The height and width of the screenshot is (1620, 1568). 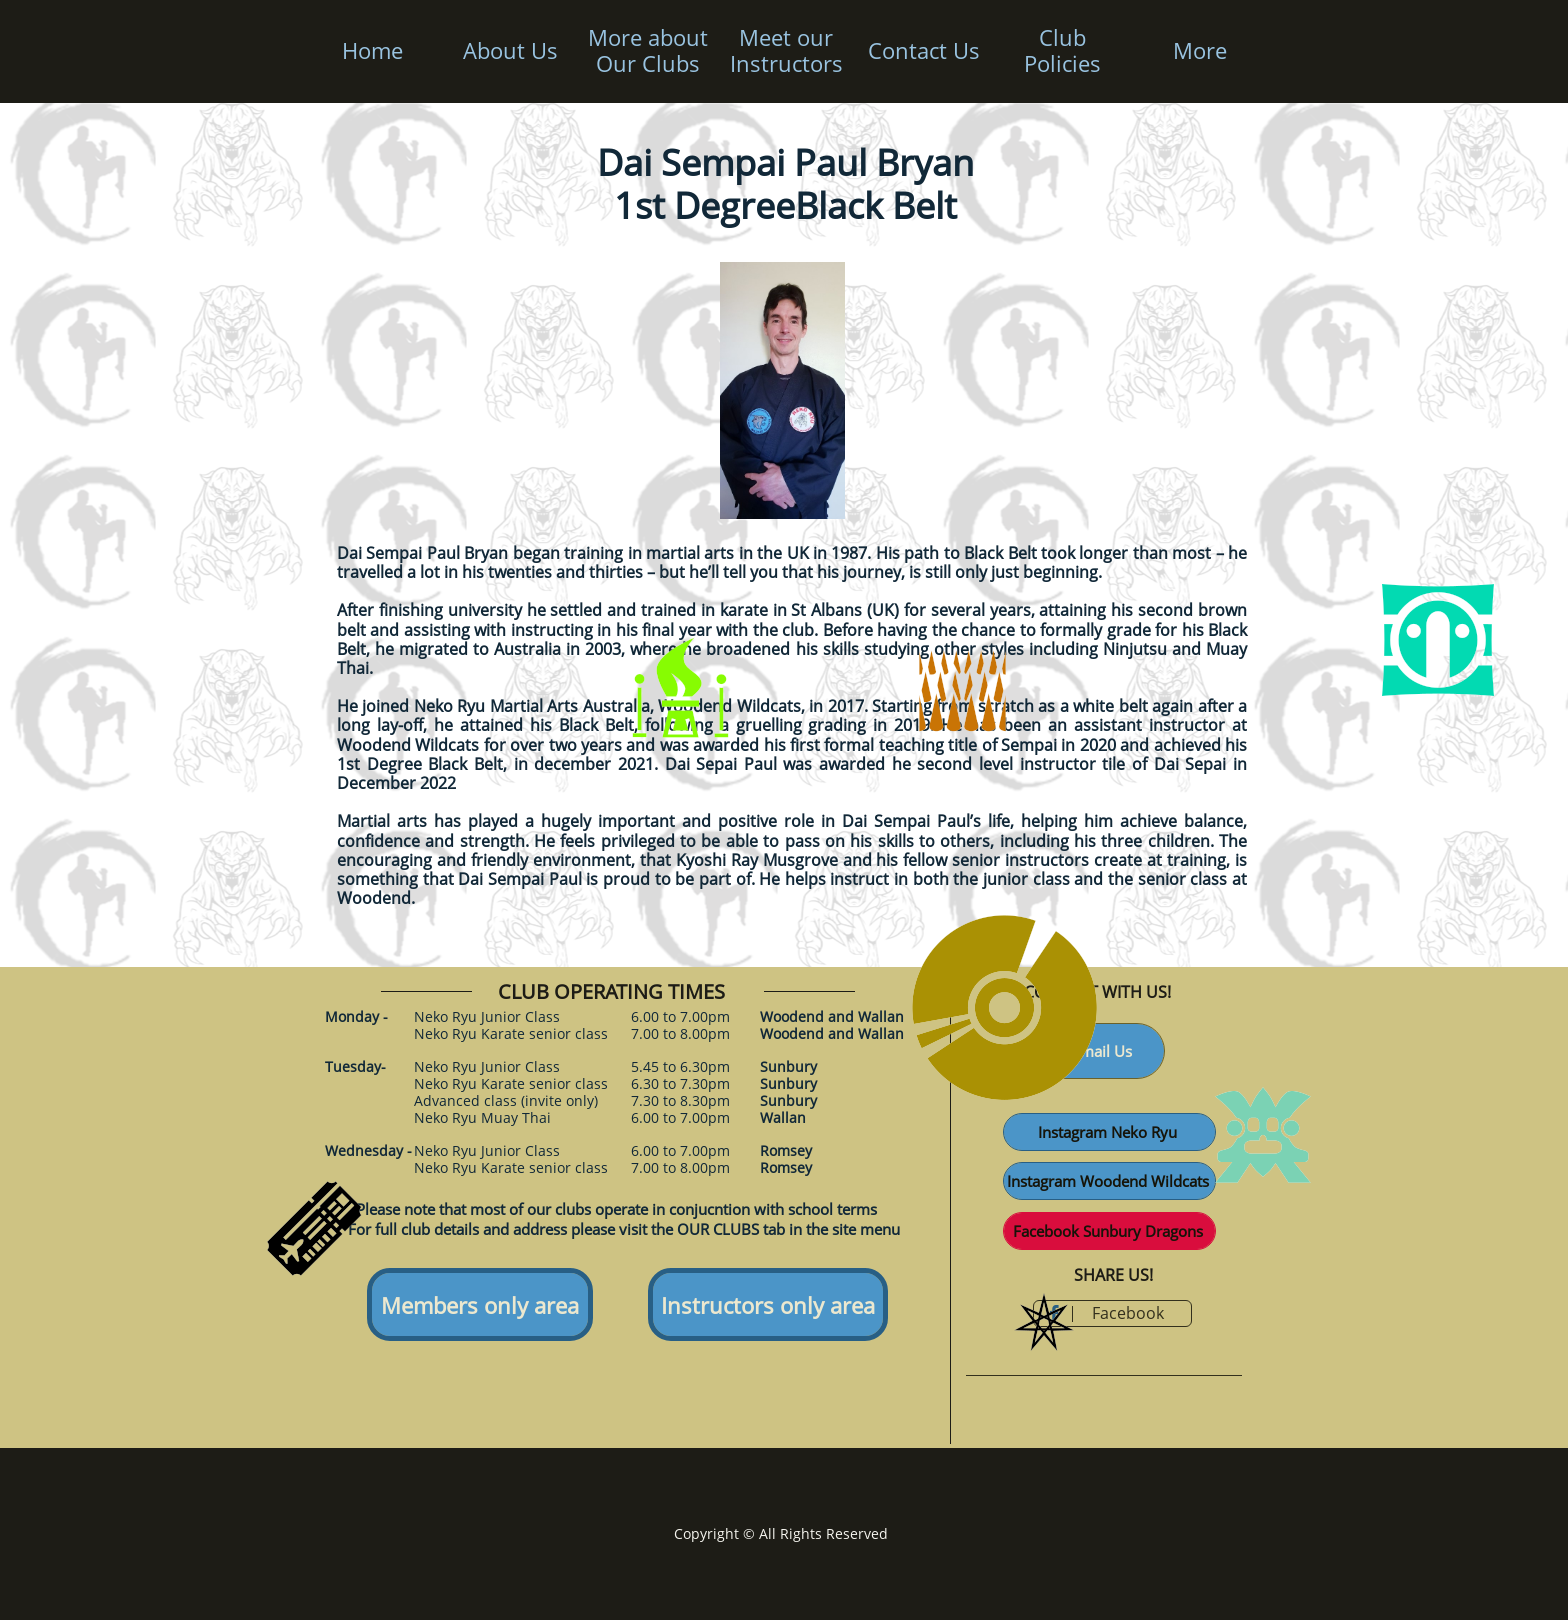 What do you see at coordinates (1263, 1135) in the screenshot?
I see `decorative tribal or aztec-style game badge` at bounding box center [1263, 1135].